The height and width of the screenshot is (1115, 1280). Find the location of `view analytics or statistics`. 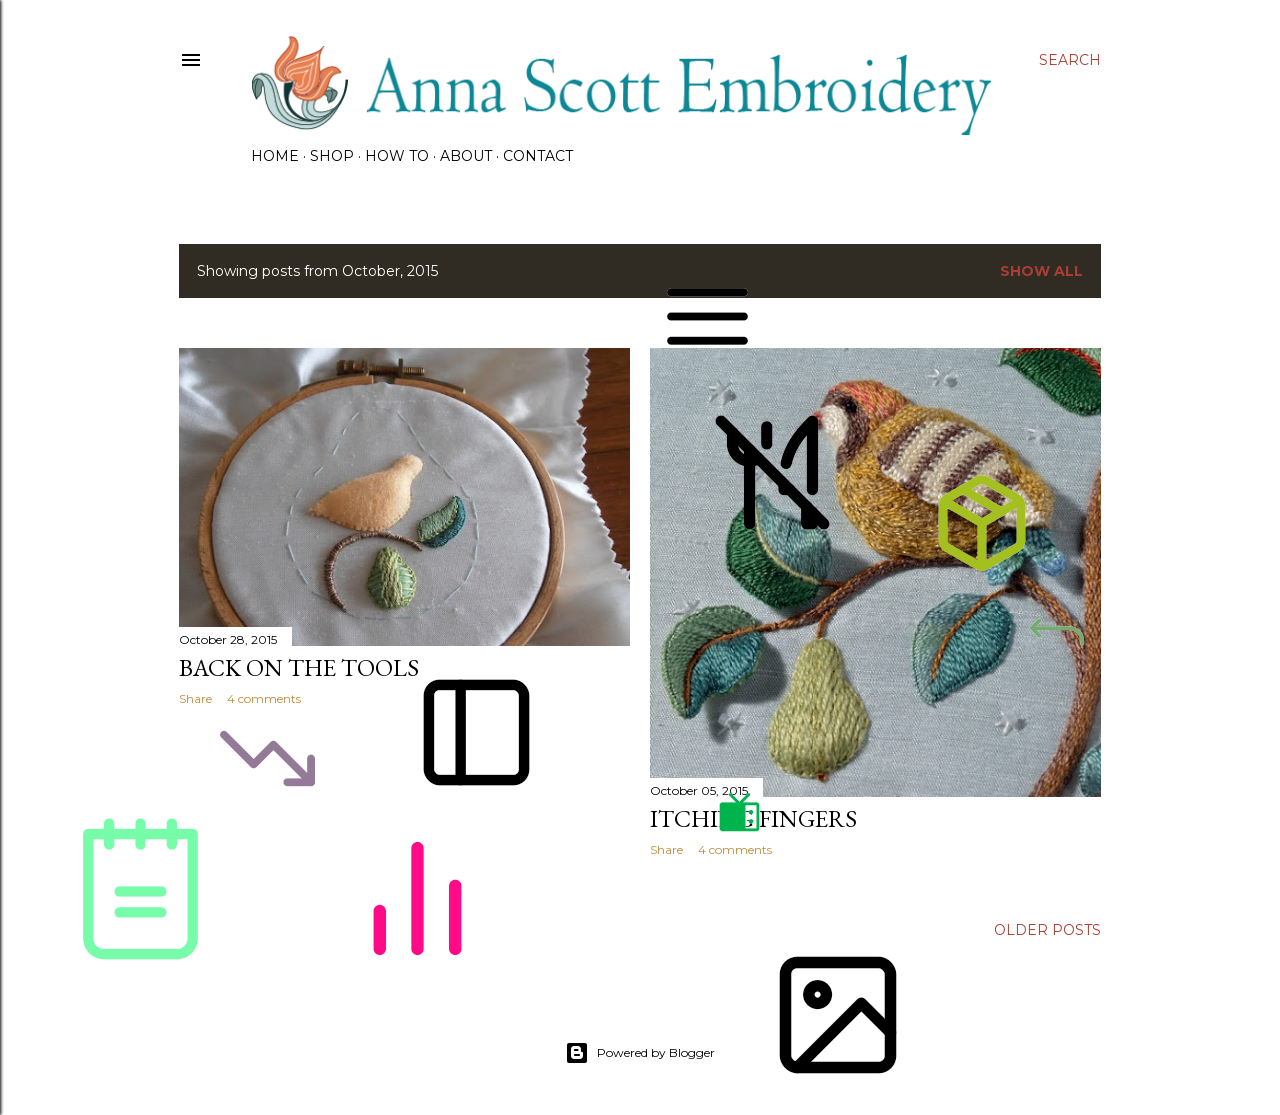

view analytics or statistics is located at coordinates (417, 898).